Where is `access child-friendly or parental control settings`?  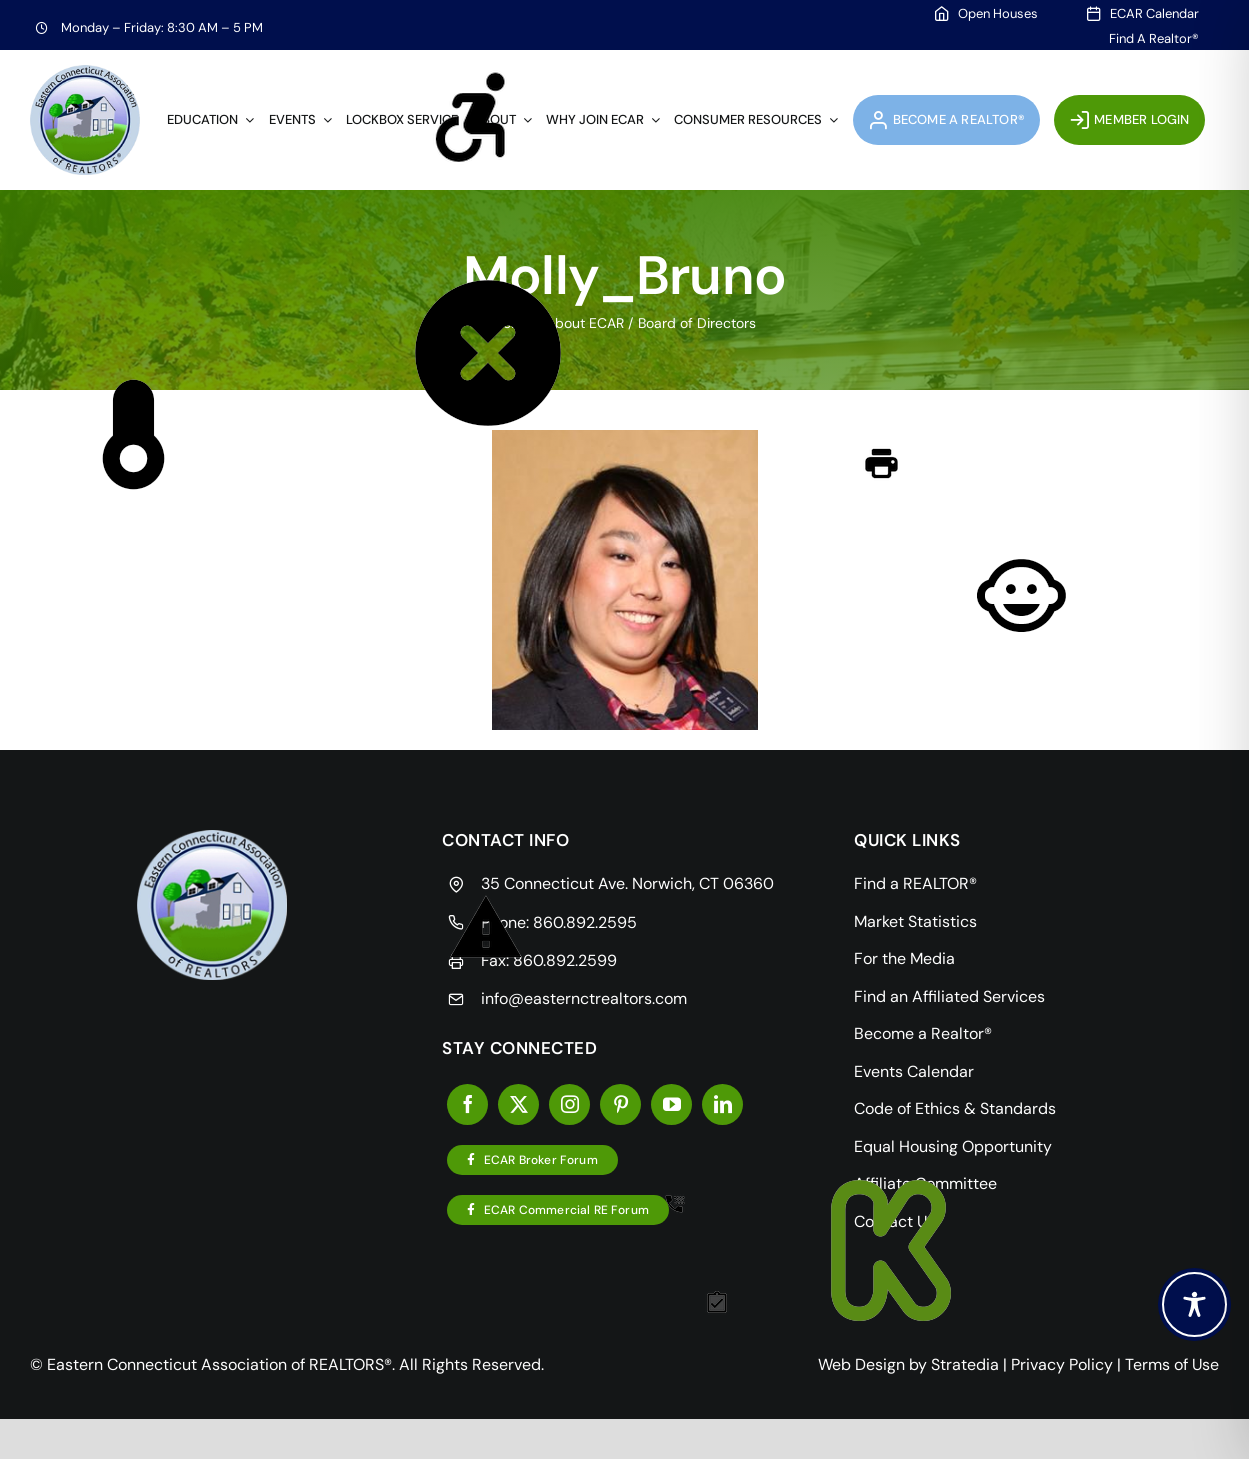
access child-friendly or parental control settings is located at coordinates (1021, 595).